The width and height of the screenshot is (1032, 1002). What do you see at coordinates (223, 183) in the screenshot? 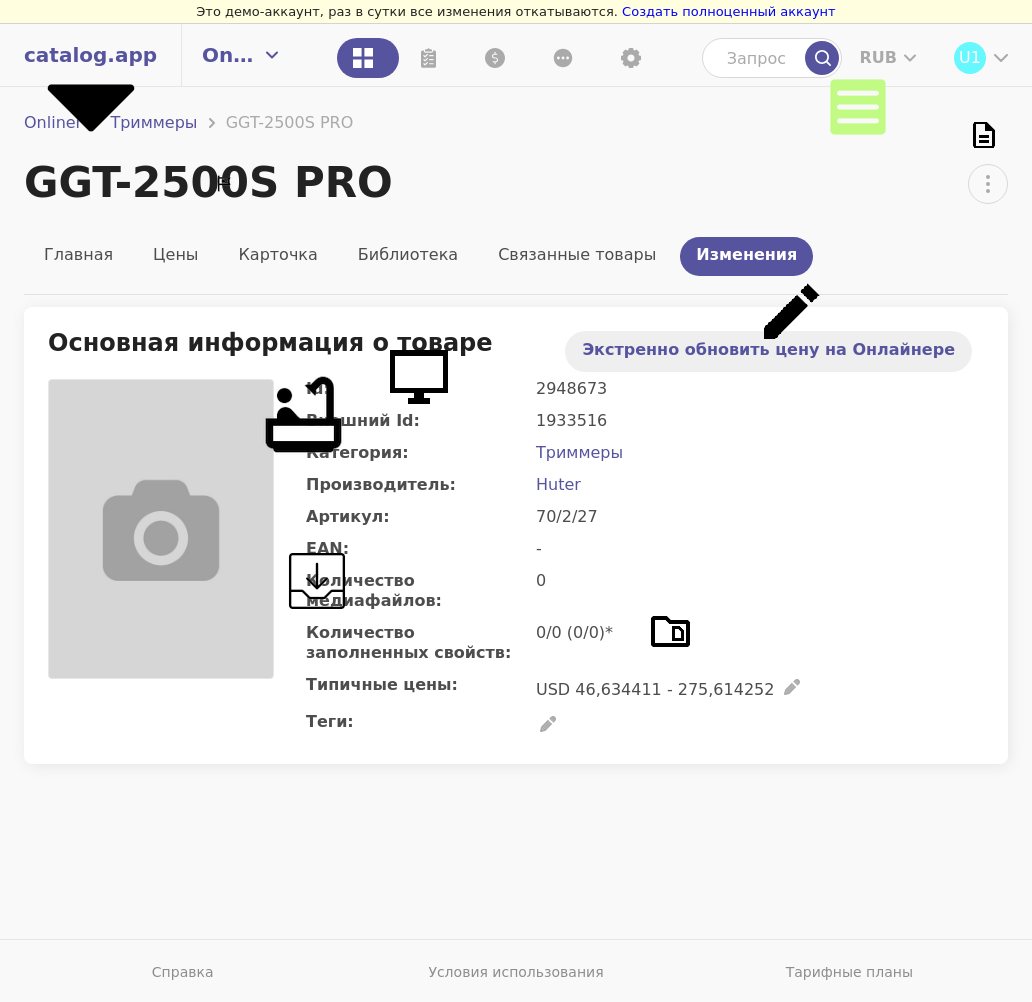
I see `start a guided tour or walkthrough` at bounding box center [223, 183].